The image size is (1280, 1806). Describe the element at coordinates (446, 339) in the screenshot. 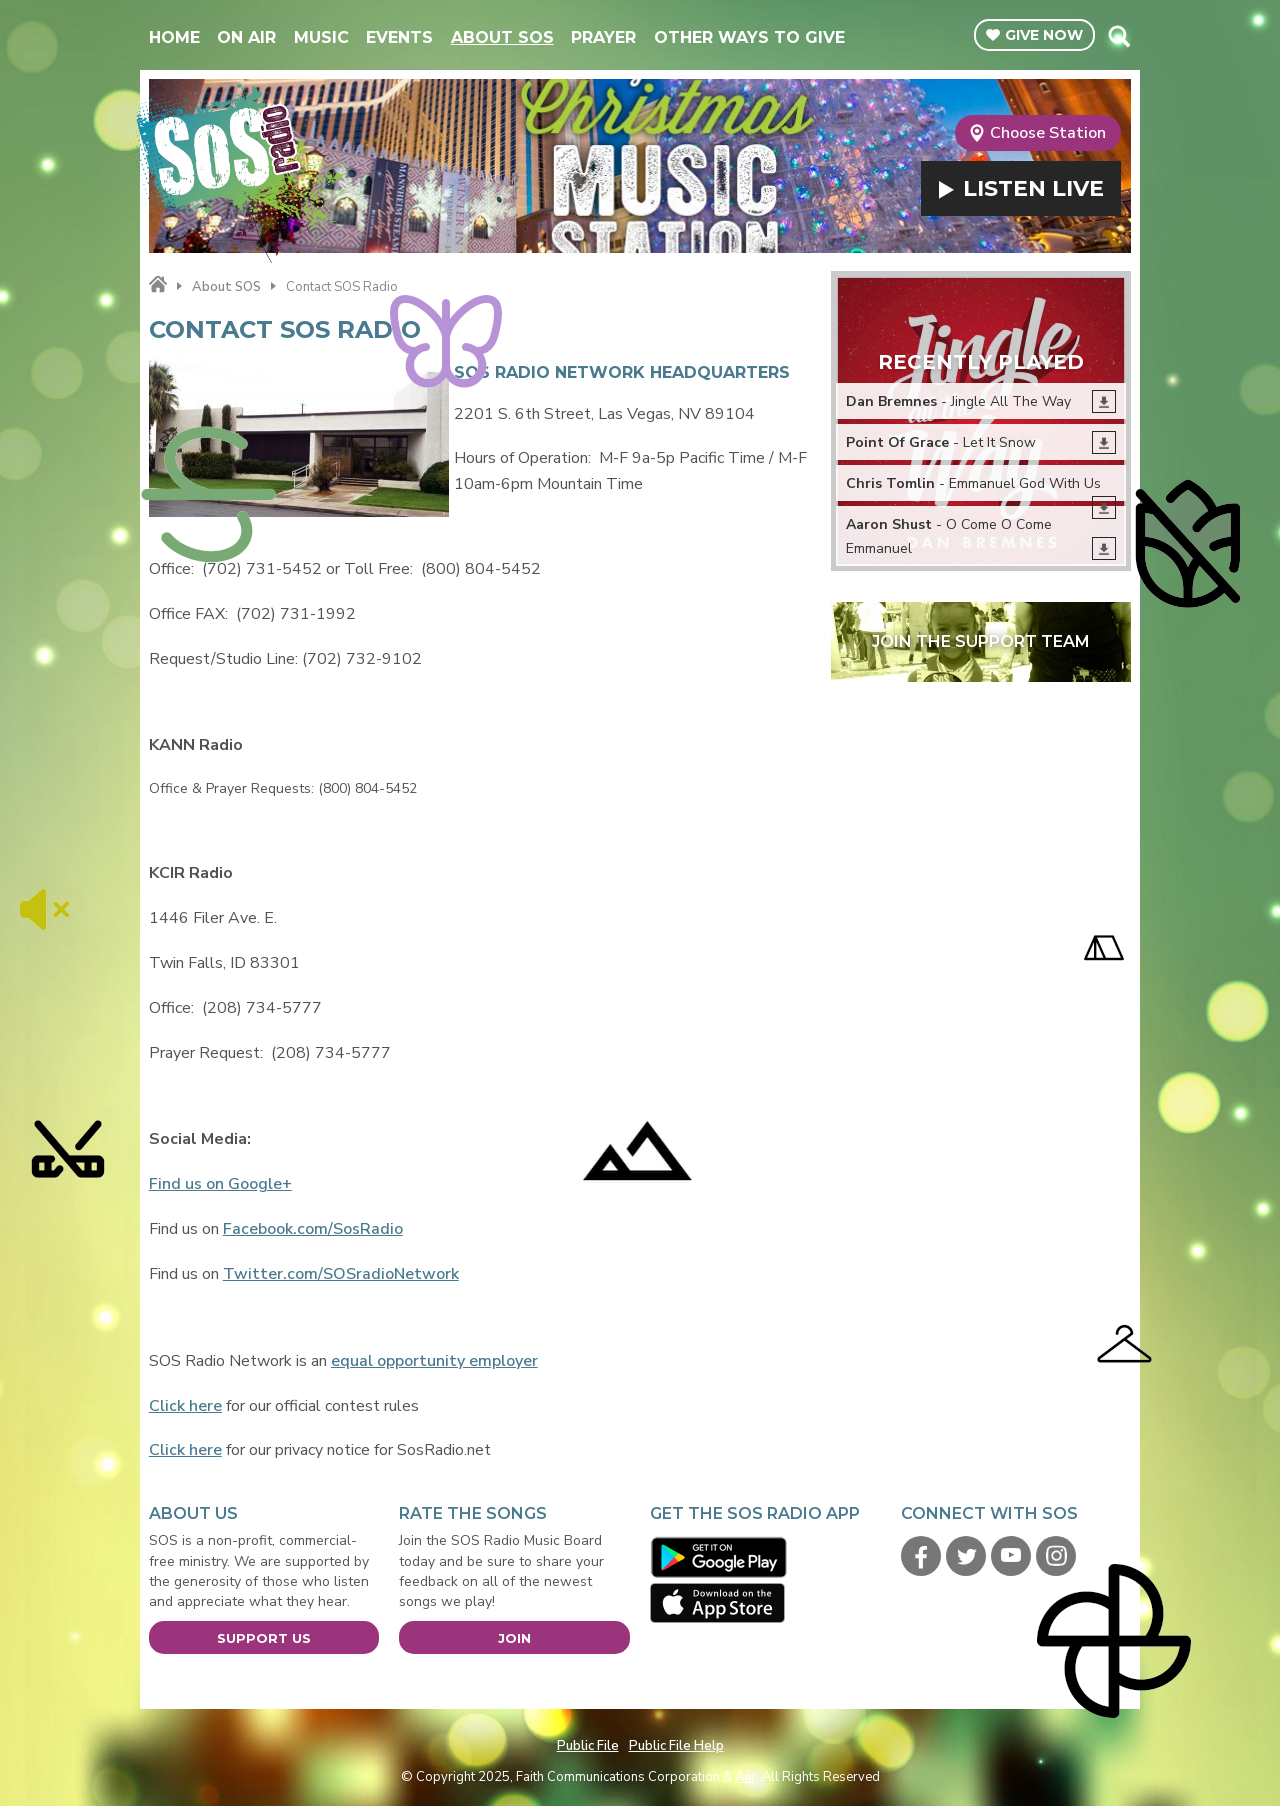

I see `indicates a nature or wildlife category` at that location.